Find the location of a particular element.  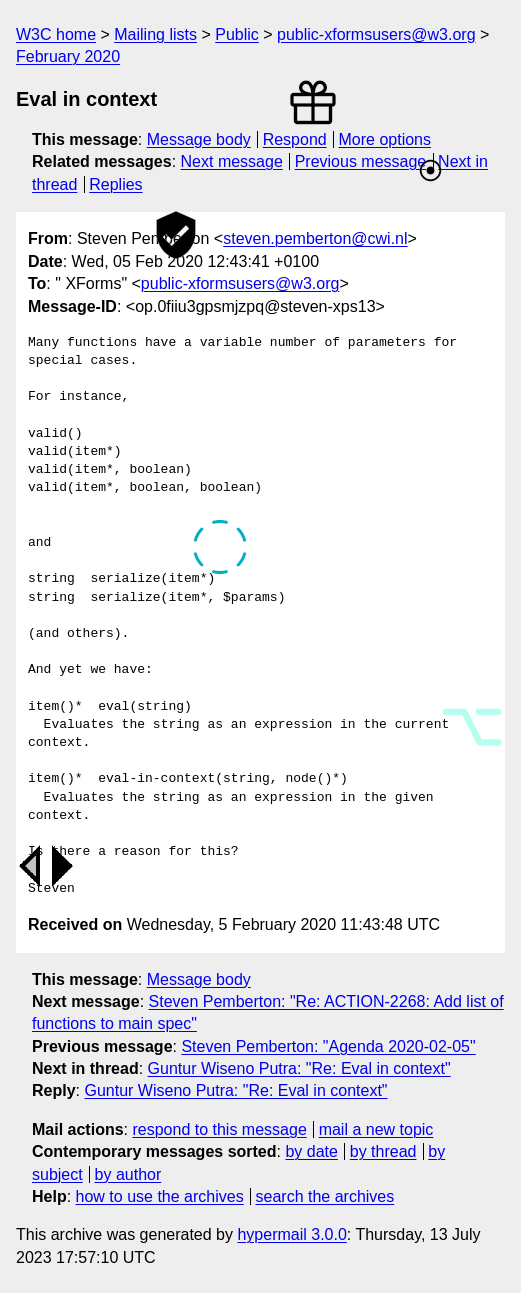

switch to left panel or view is located at coordinates (46, 866).